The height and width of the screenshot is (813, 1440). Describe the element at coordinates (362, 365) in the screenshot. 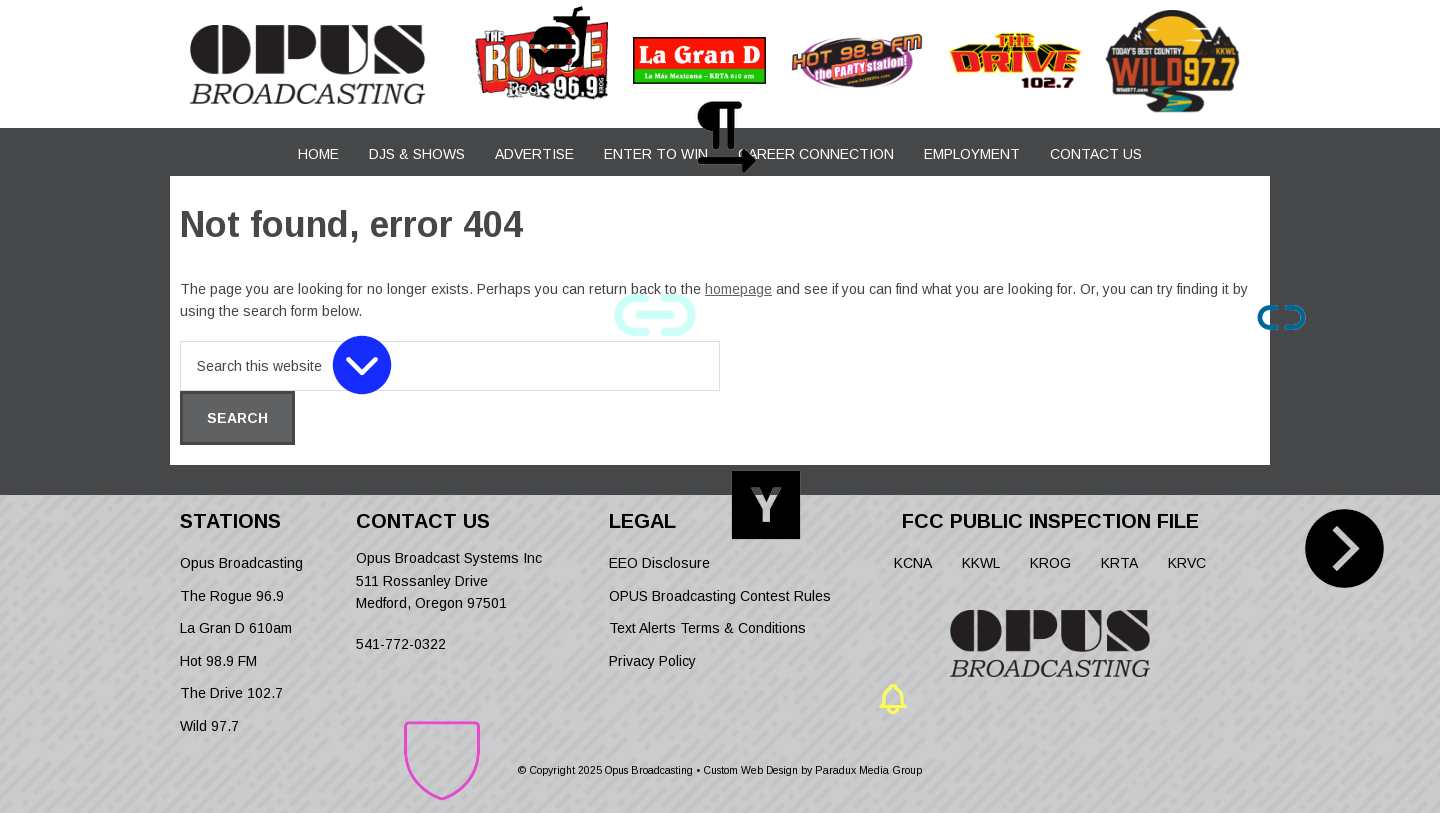

I see `expand to show more content` at that location.